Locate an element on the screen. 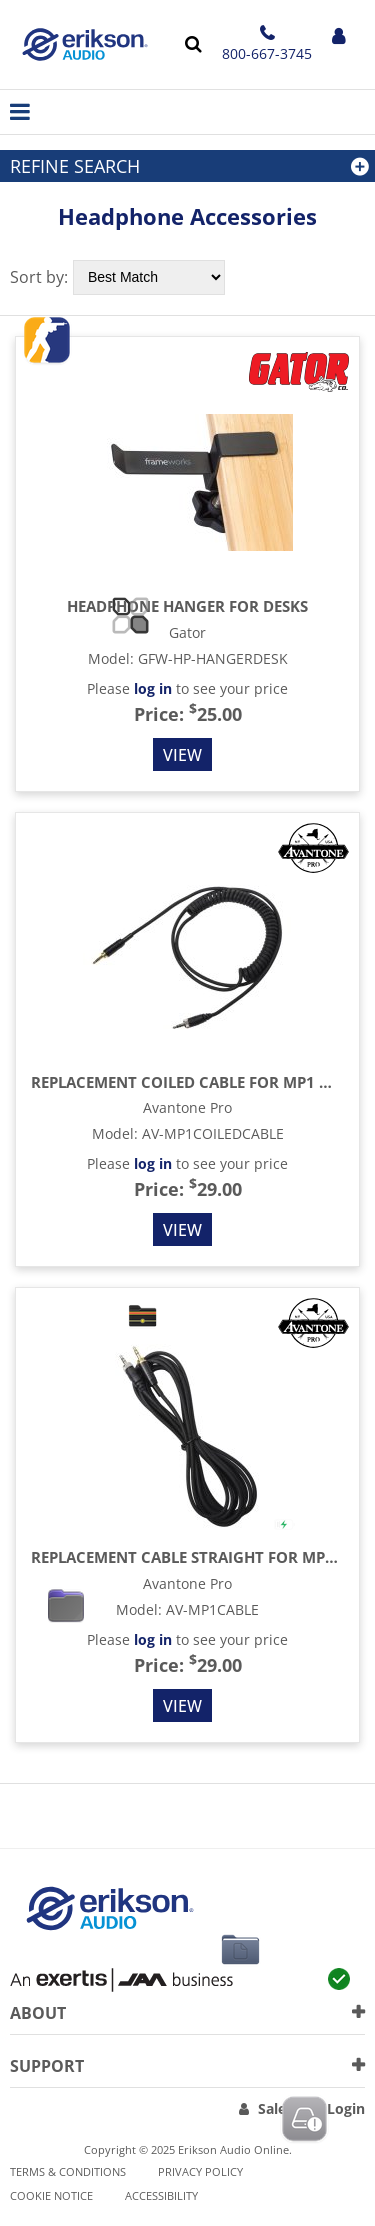 This screenshot has height=2226, width=375. connect or manage exchange account integration is located at coordinates (130, 615).